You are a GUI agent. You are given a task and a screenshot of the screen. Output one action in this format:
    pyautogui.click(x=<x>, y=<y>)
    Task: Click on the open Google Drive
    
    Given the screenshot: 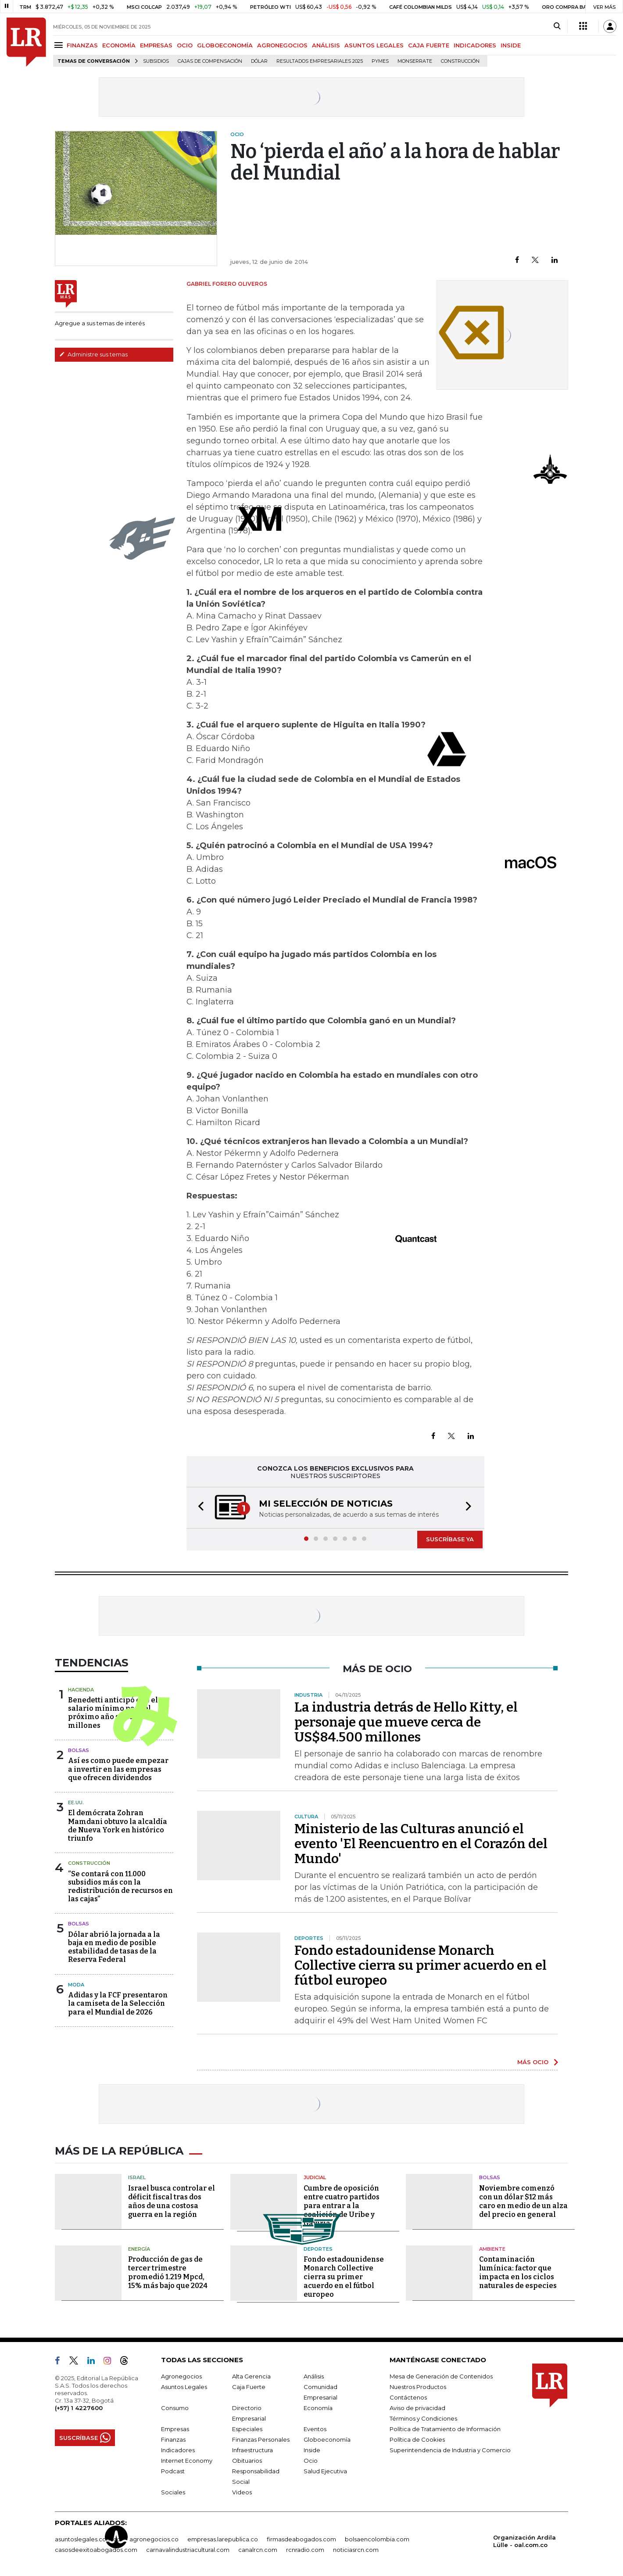 What is the action you would take?
    pyautogui.click(x=447, y=749)
    